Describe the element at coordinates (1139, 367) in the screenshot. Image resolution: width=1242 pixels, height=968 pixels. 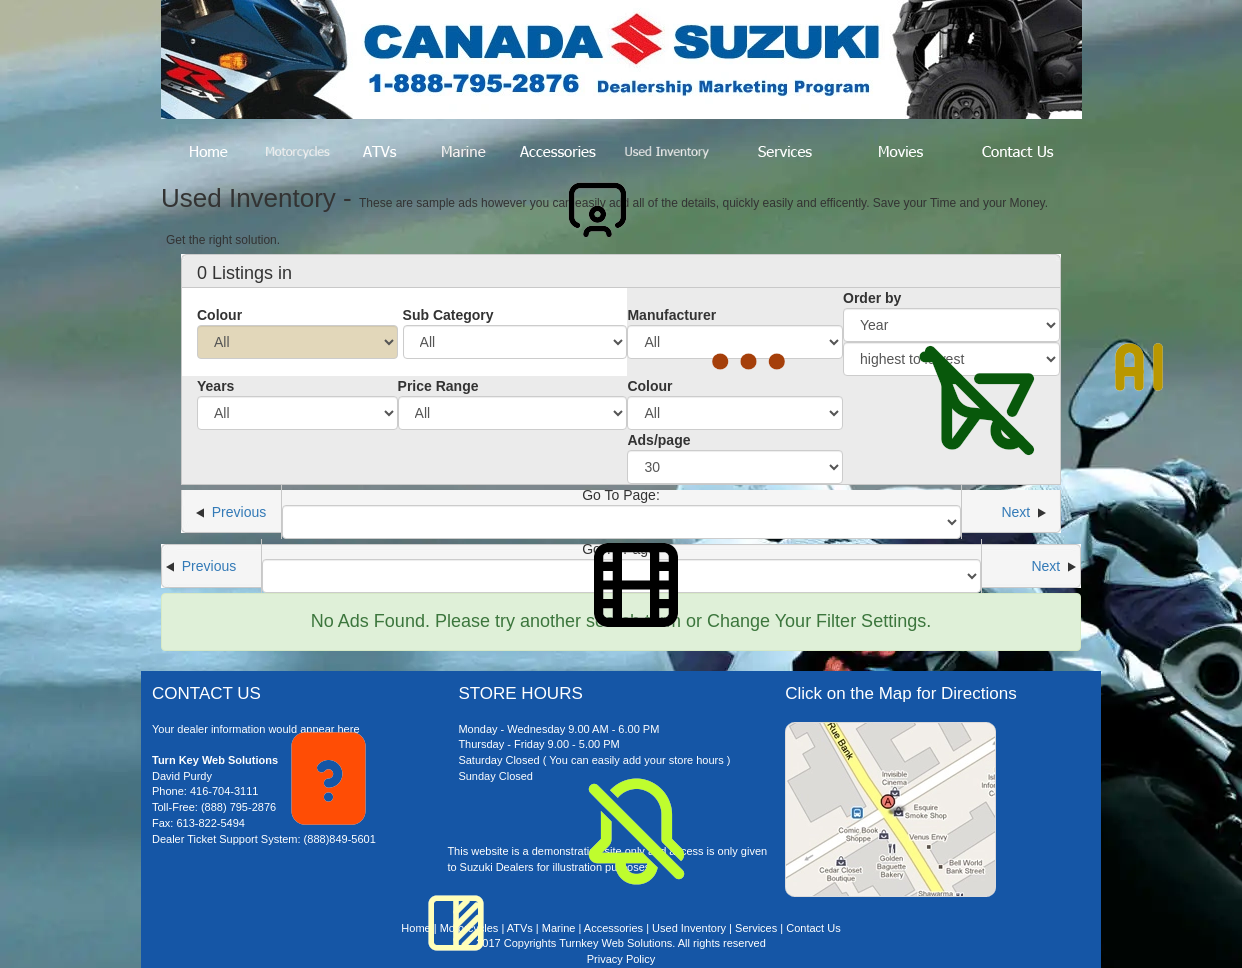
I see `access AI-powered features` at that location.